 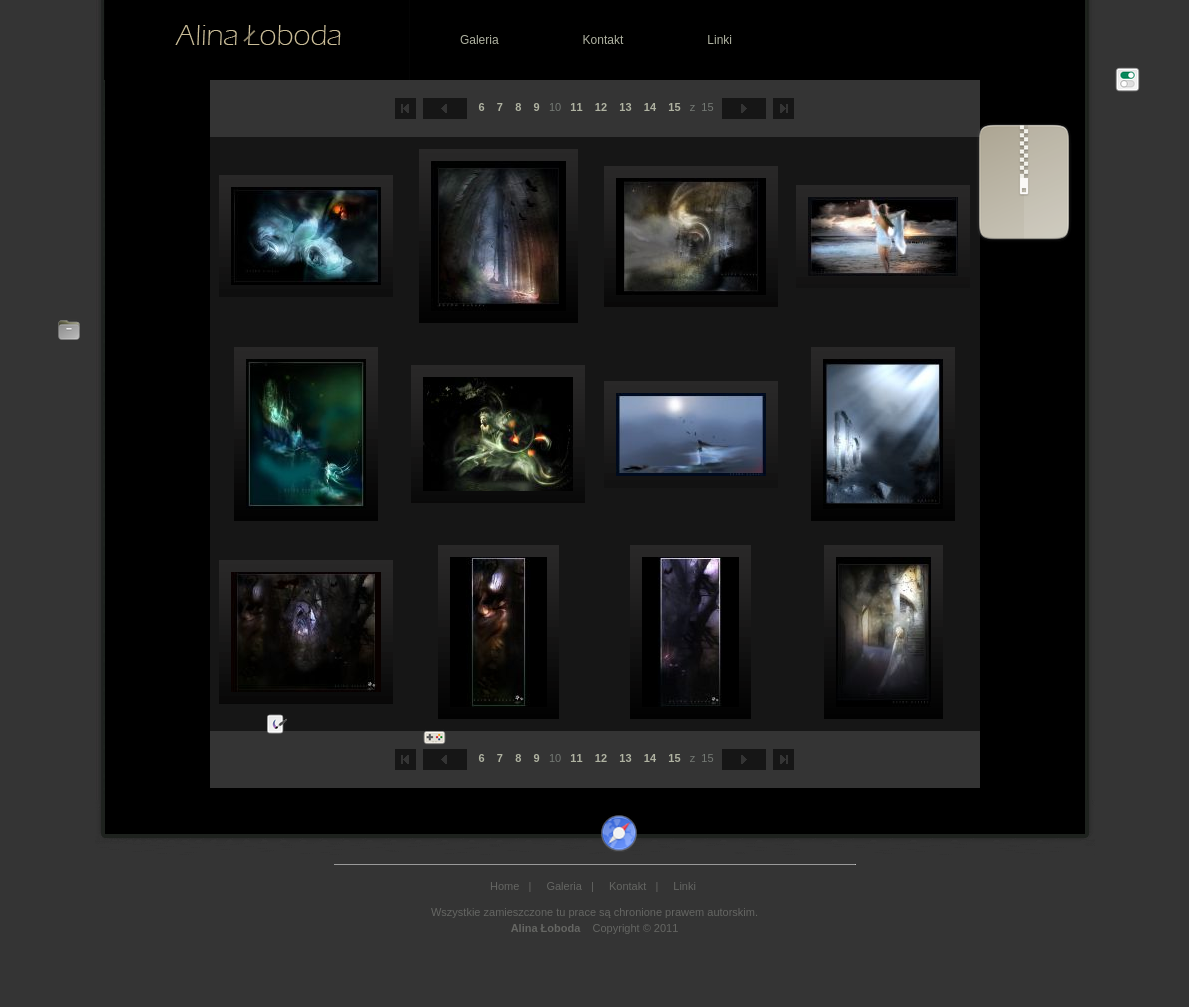 What do you see at coordinates (277, 724) in the screenshot?
I see `create a new application or software package` at bounding box center [277, 724].